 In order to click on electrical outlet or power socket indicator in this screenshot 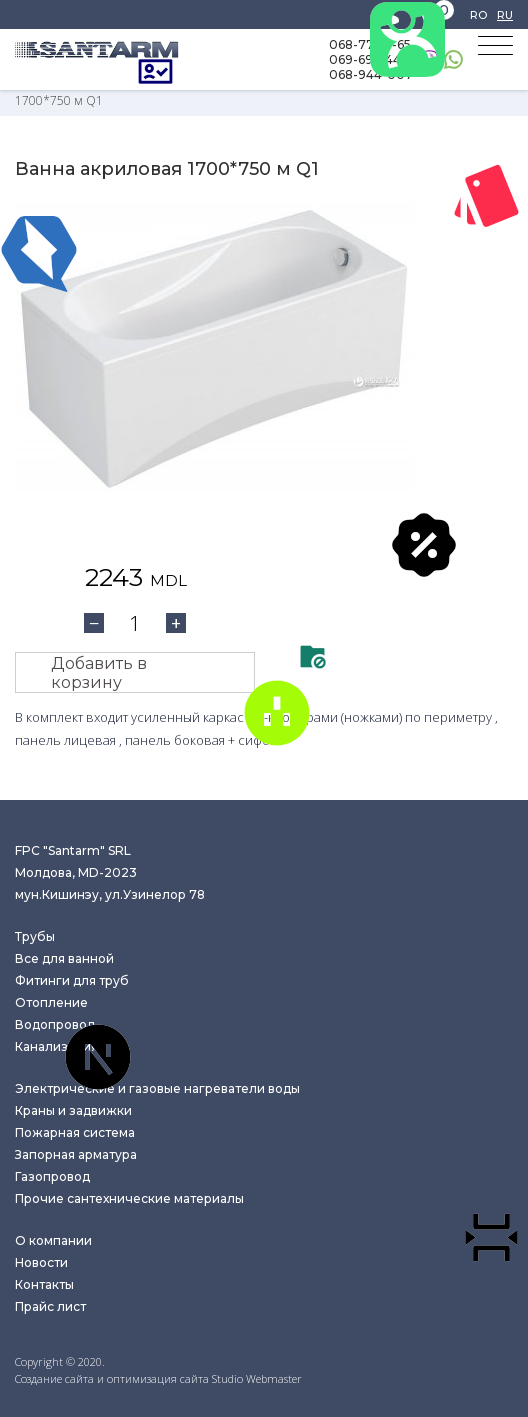, I will do `click(277, 713)`.